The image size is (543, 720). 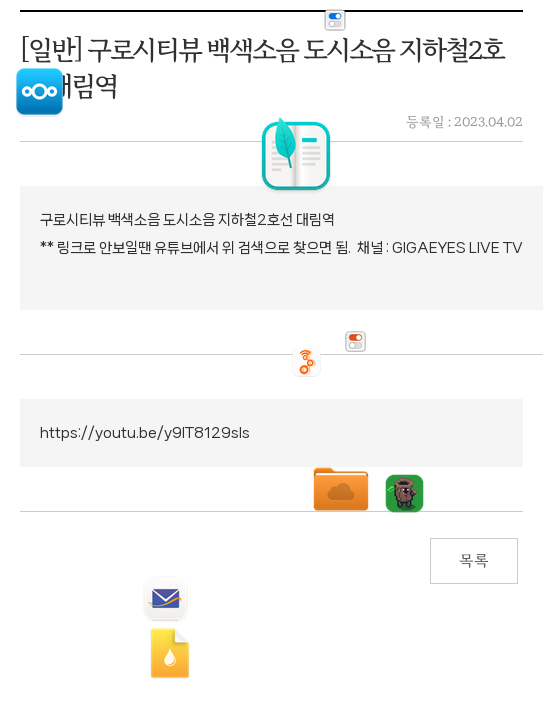 I want to click on open ownCloud file sync and sharing app, so click(x=39, y=91).